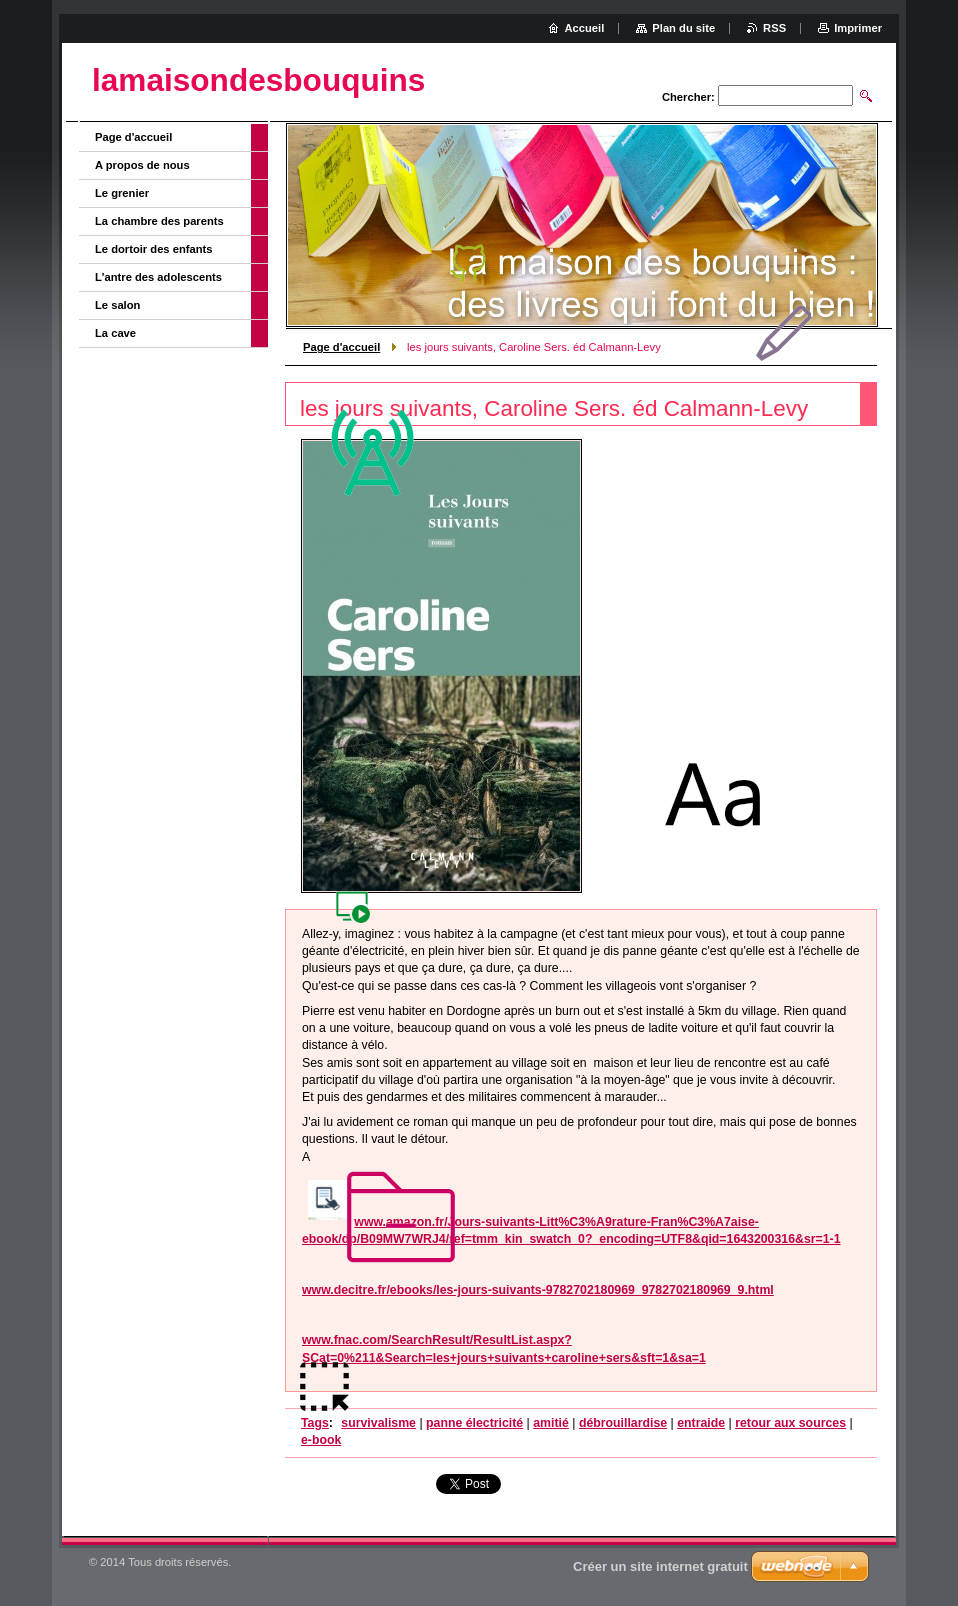 The height and width of the screenshot is (1606, 958). Describe the element at coordinates (352, 905) in the screenshot. I see `indicates a virtual machine is currently running` at that location.